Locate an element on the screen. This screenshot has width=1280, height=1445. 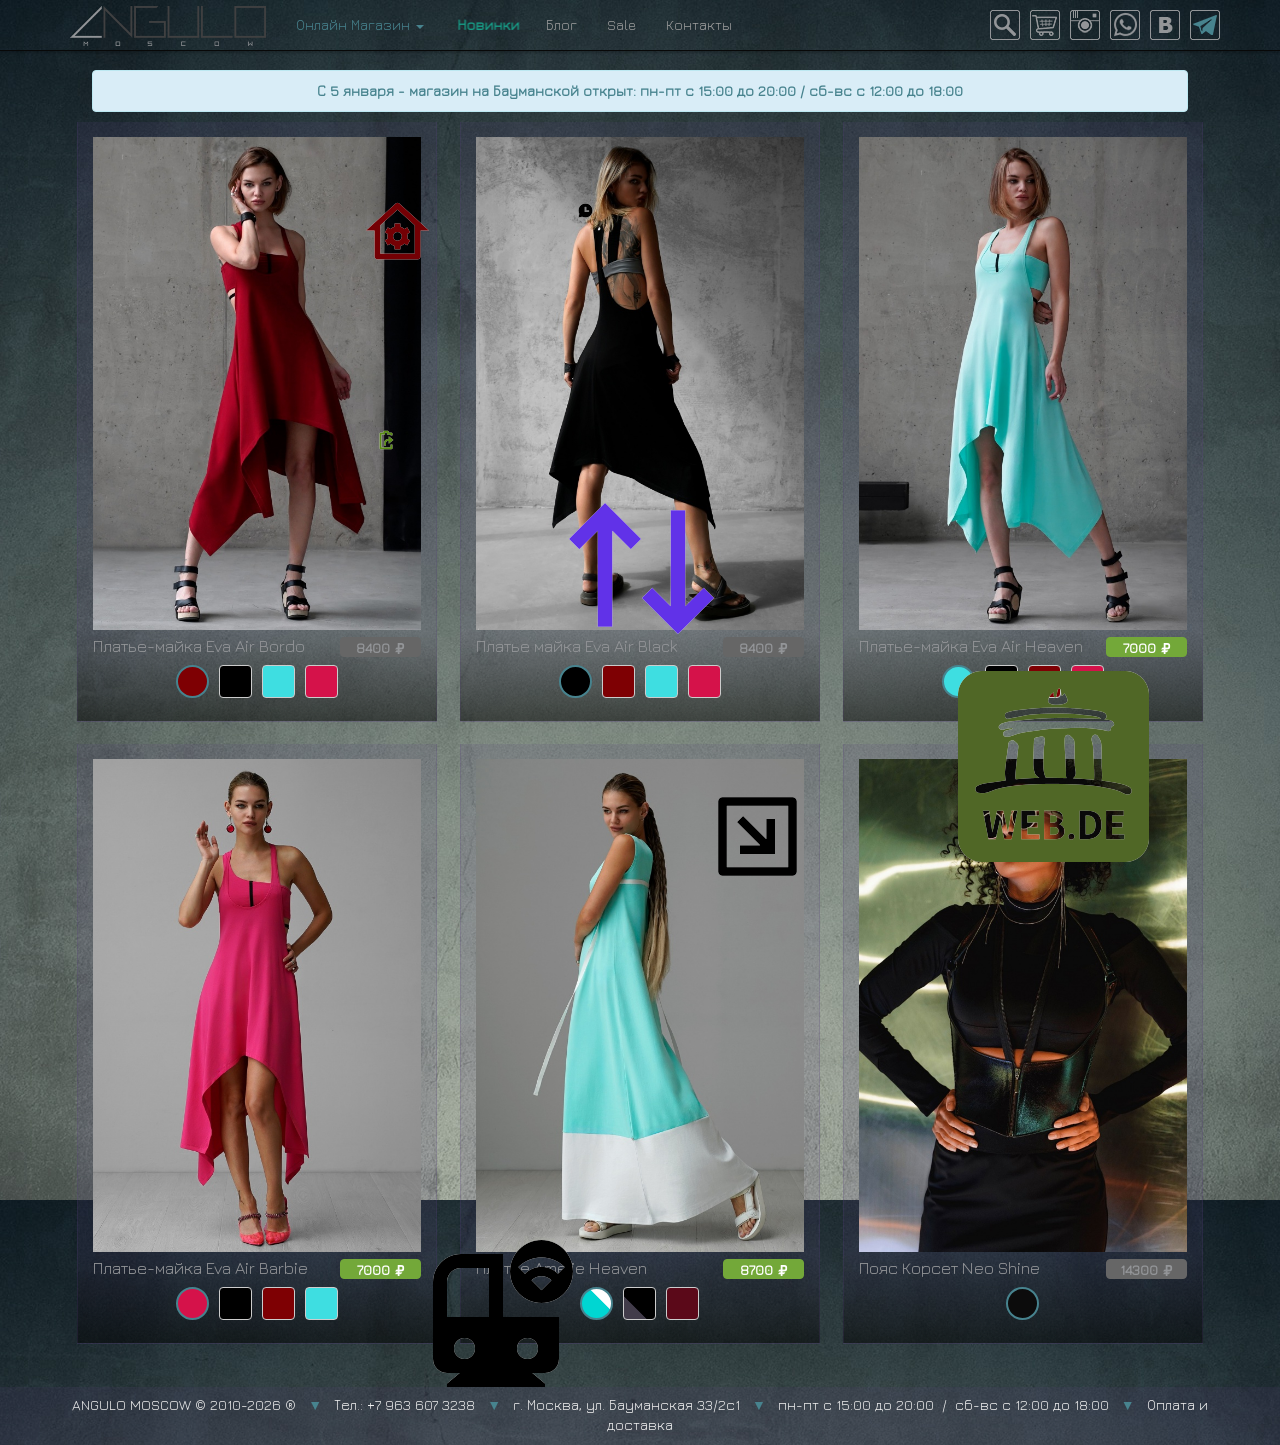
indicates wifi availability on subway or transit is located at coordinates (496, 1317).